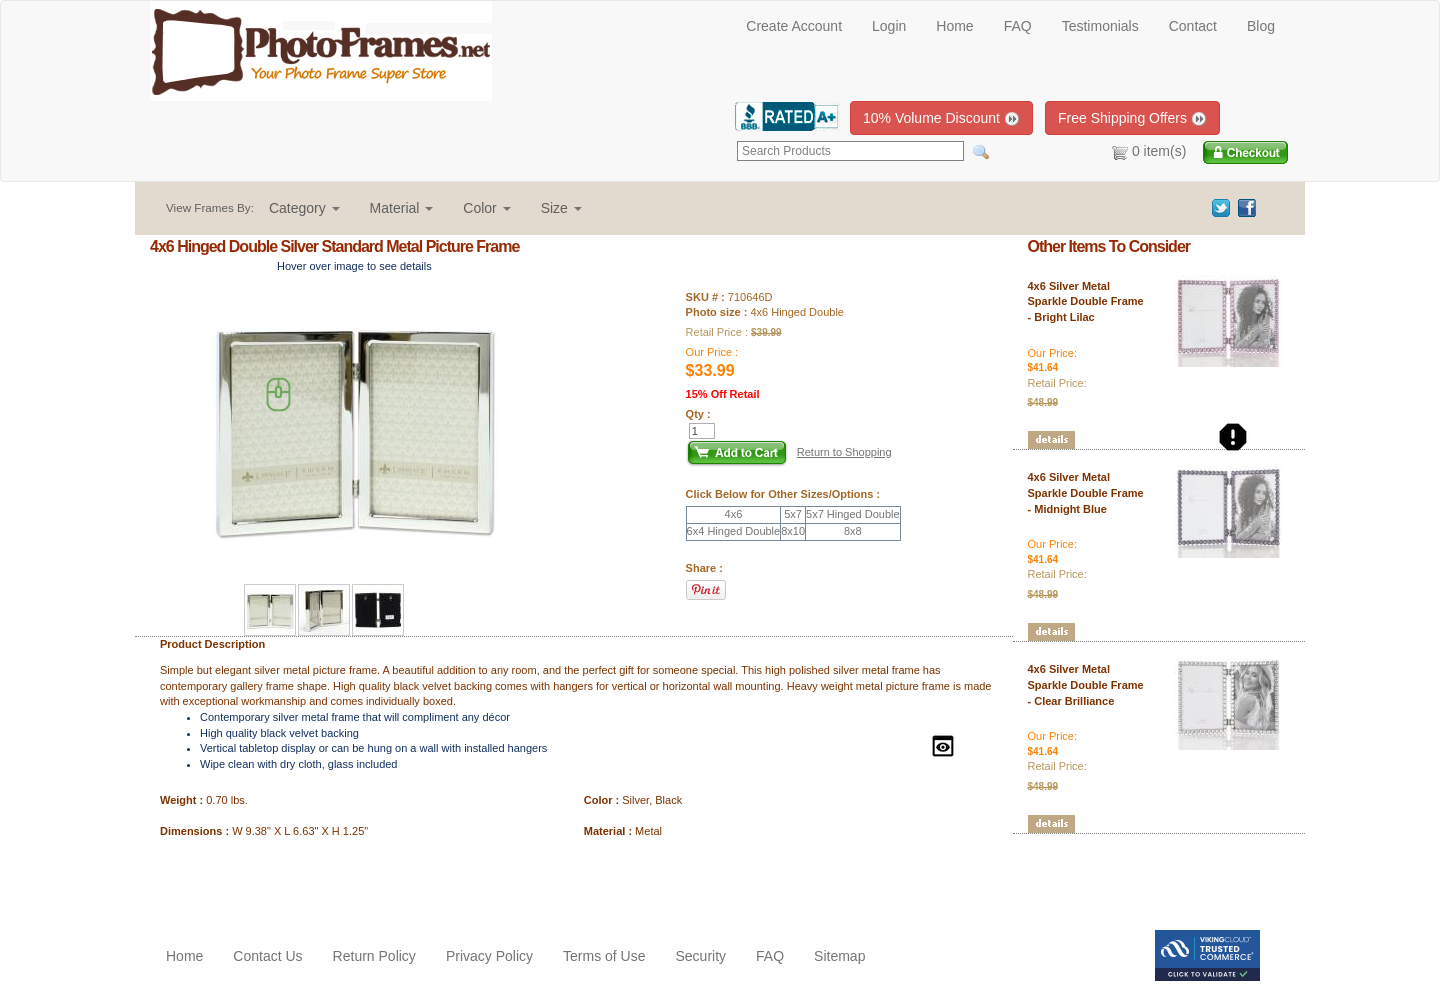  Describe the element at coordinates (943, 746) in the screenshot. I see `preview content before publishing` at that location.